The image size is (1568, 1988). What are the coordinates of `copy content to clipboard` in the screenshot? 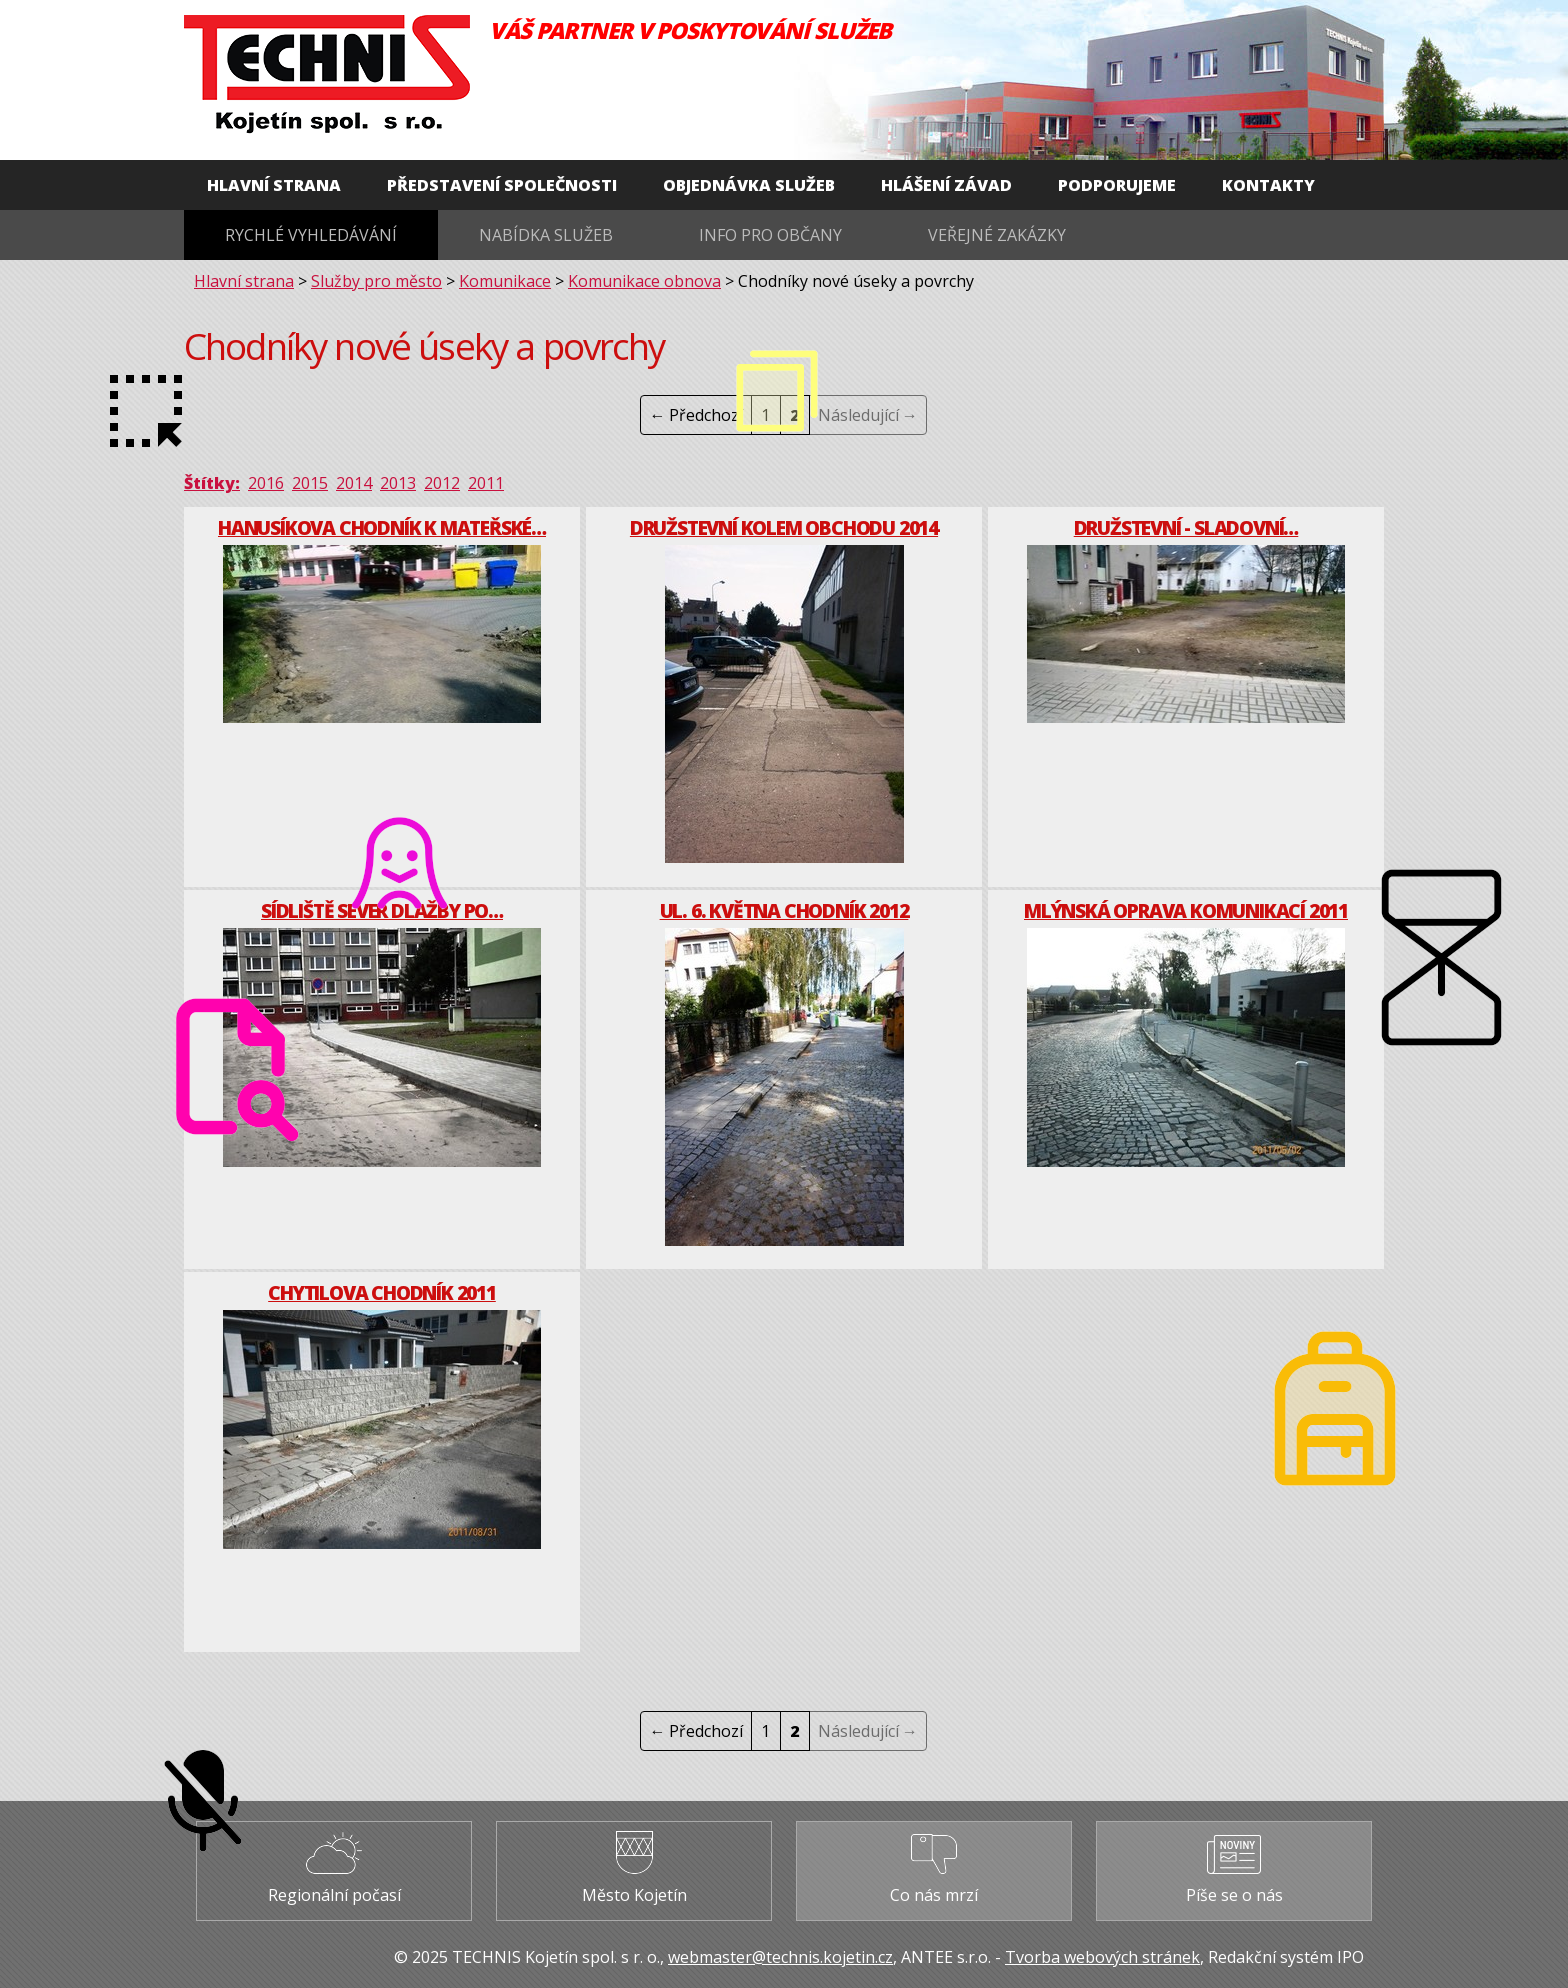 It's located at (777, 391).